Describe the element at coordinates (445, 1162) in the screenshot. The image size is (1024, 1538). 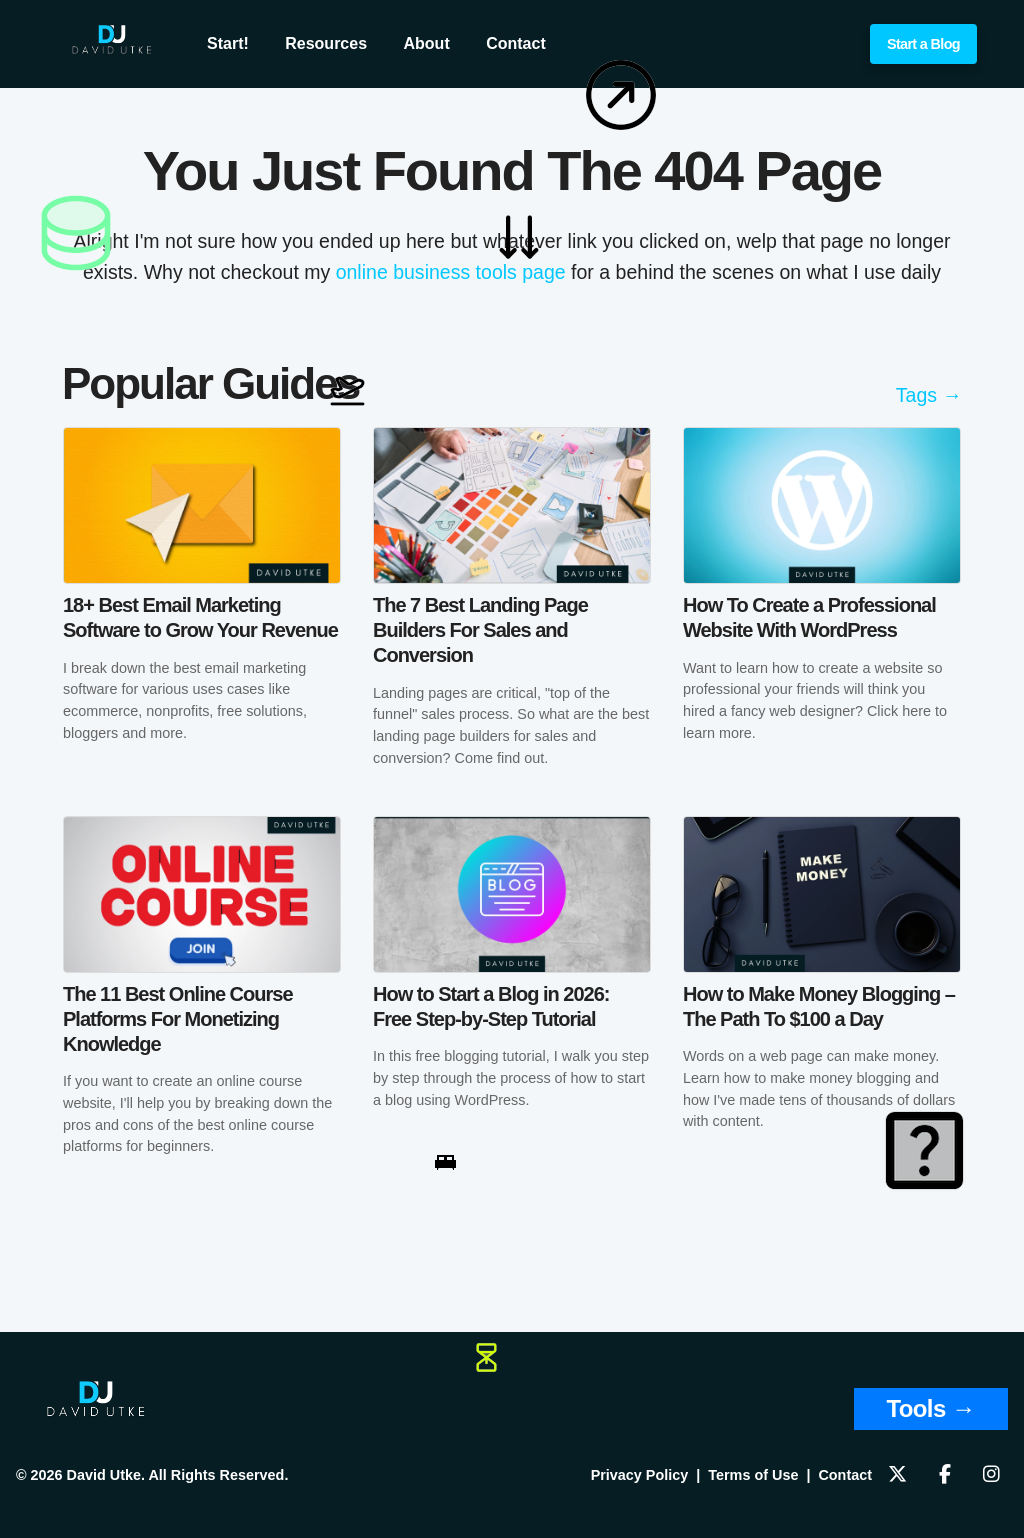
I see `view bedroom or sleeping accommodations` at that location.